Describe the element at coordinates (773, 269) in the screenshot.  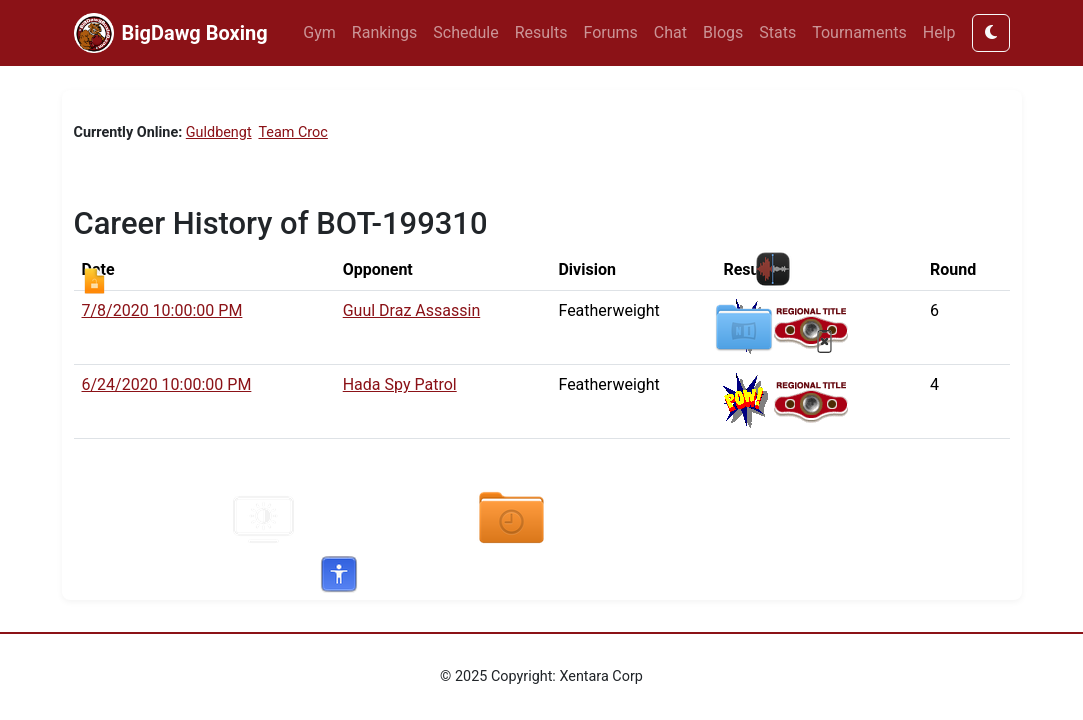
I see `open the sound recorder app` at that location.